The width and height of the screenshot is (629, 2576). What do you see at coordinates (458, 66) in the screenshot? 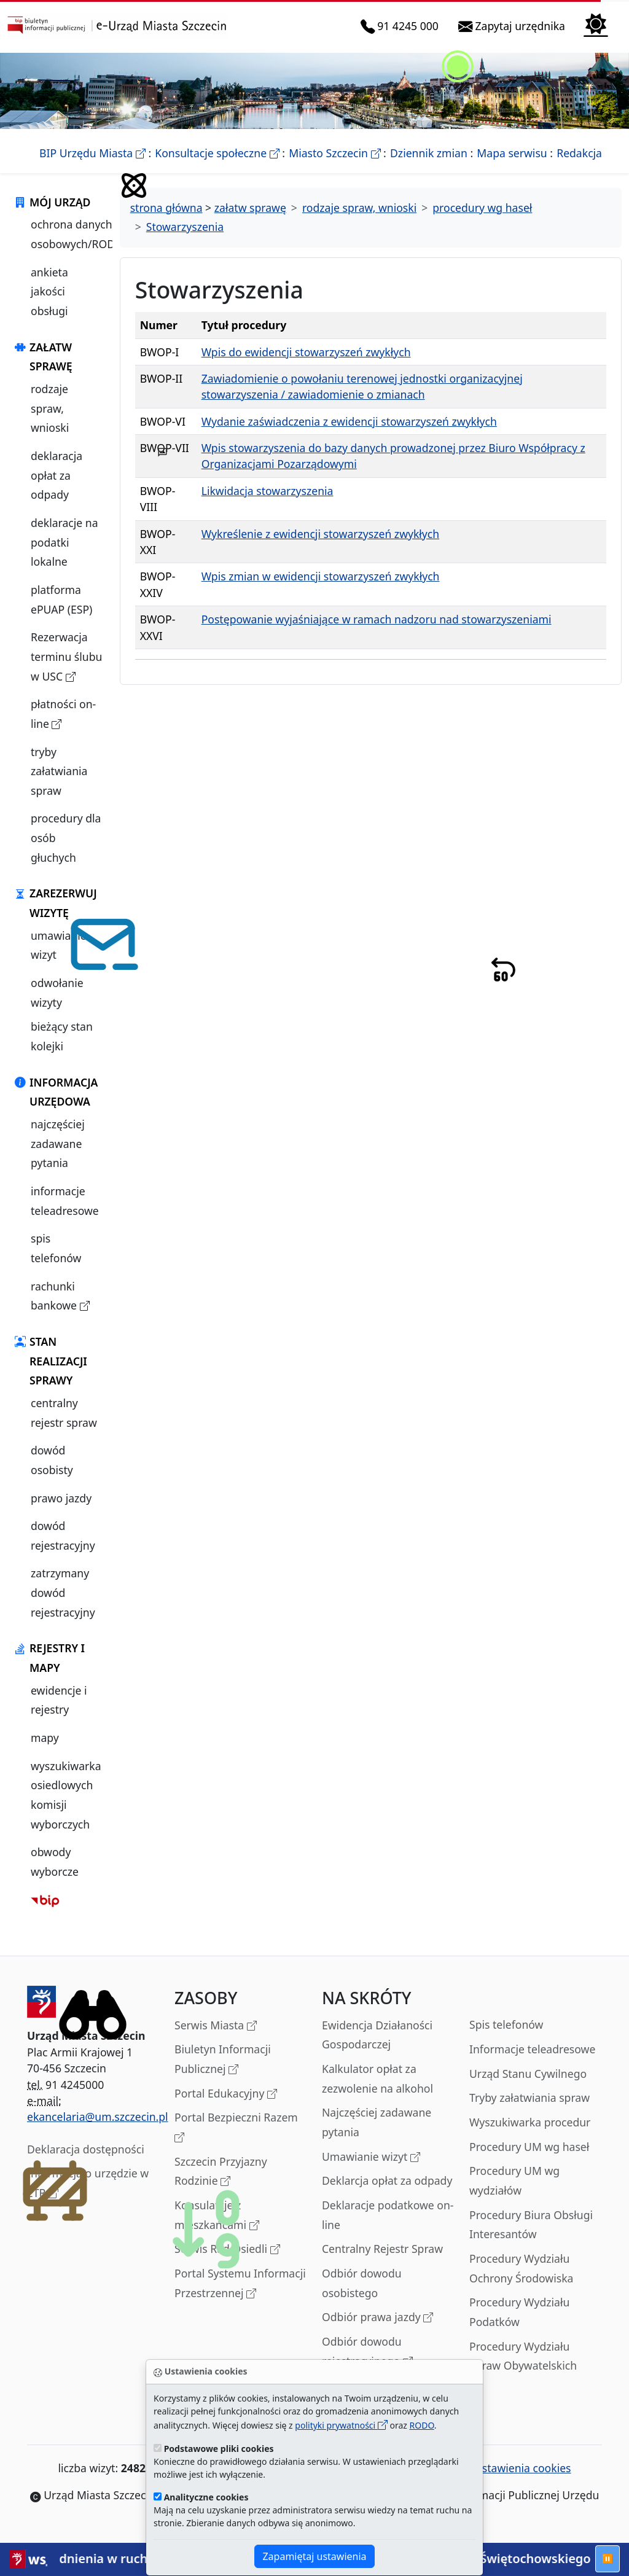
I see `selected radio button option` at bounding box center [458, 66].